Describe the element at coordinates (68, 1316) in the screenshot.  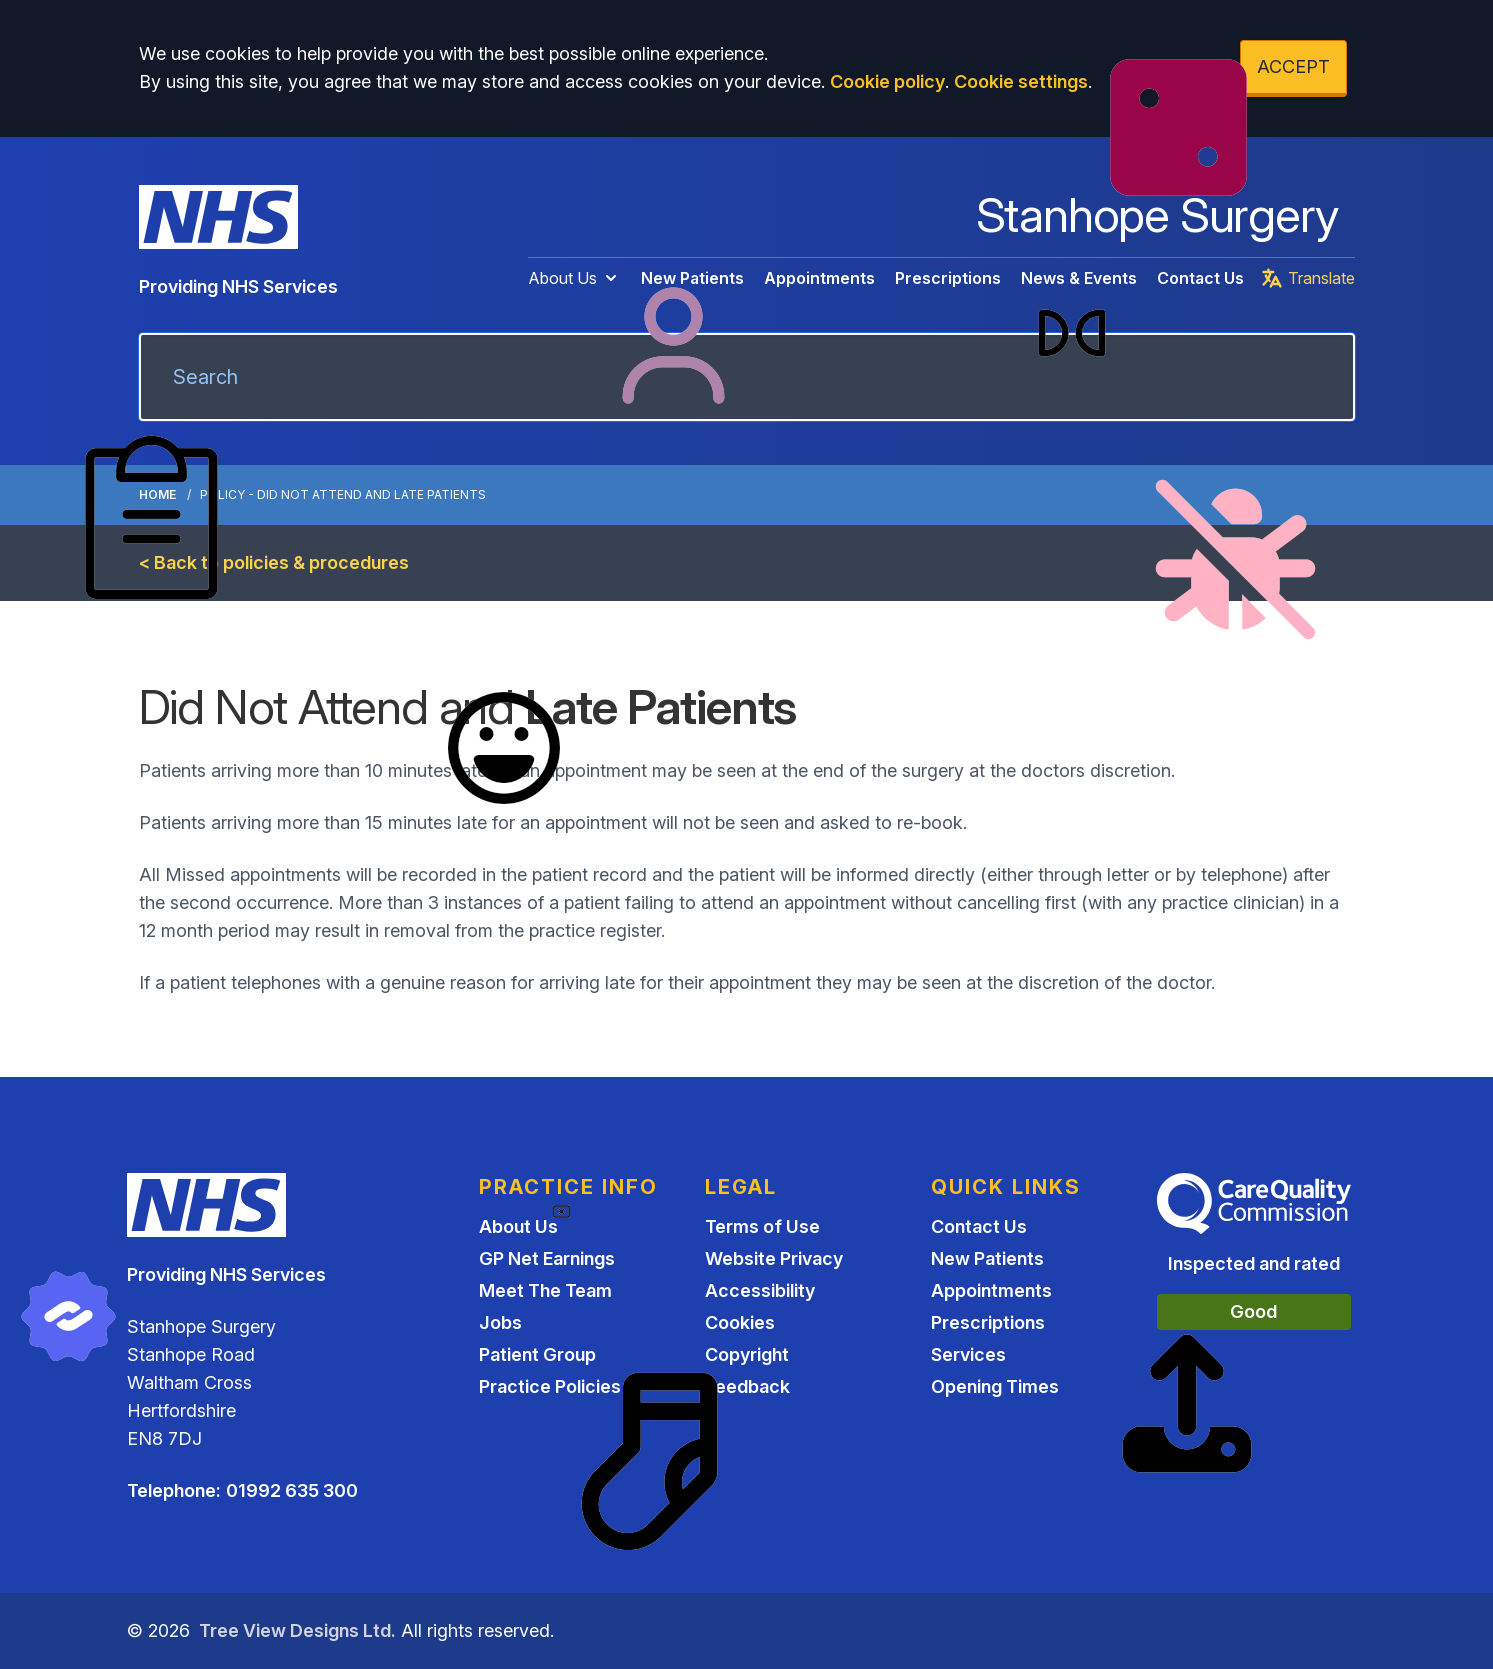
I see `indicates a discord partnered server` at that location.